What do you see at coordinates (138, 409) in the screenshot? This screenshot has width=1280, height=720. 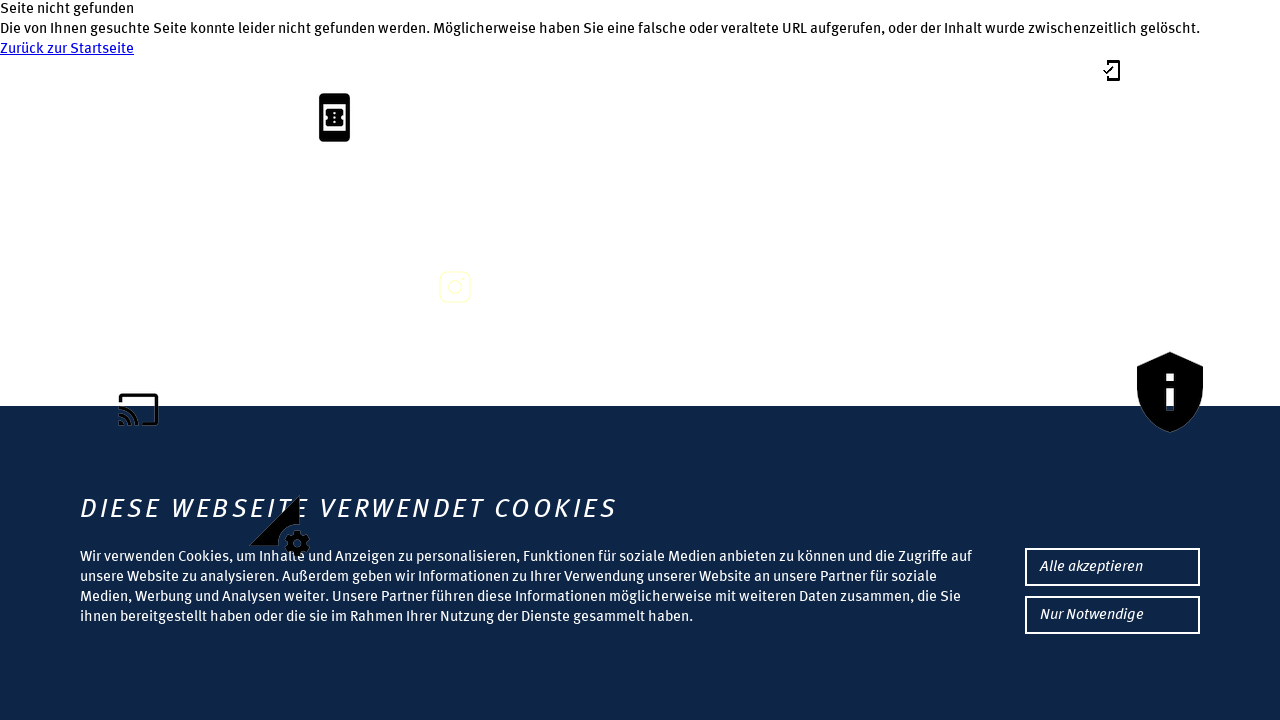 I see `cast screen to an external display` at bounding box center [138, 409].